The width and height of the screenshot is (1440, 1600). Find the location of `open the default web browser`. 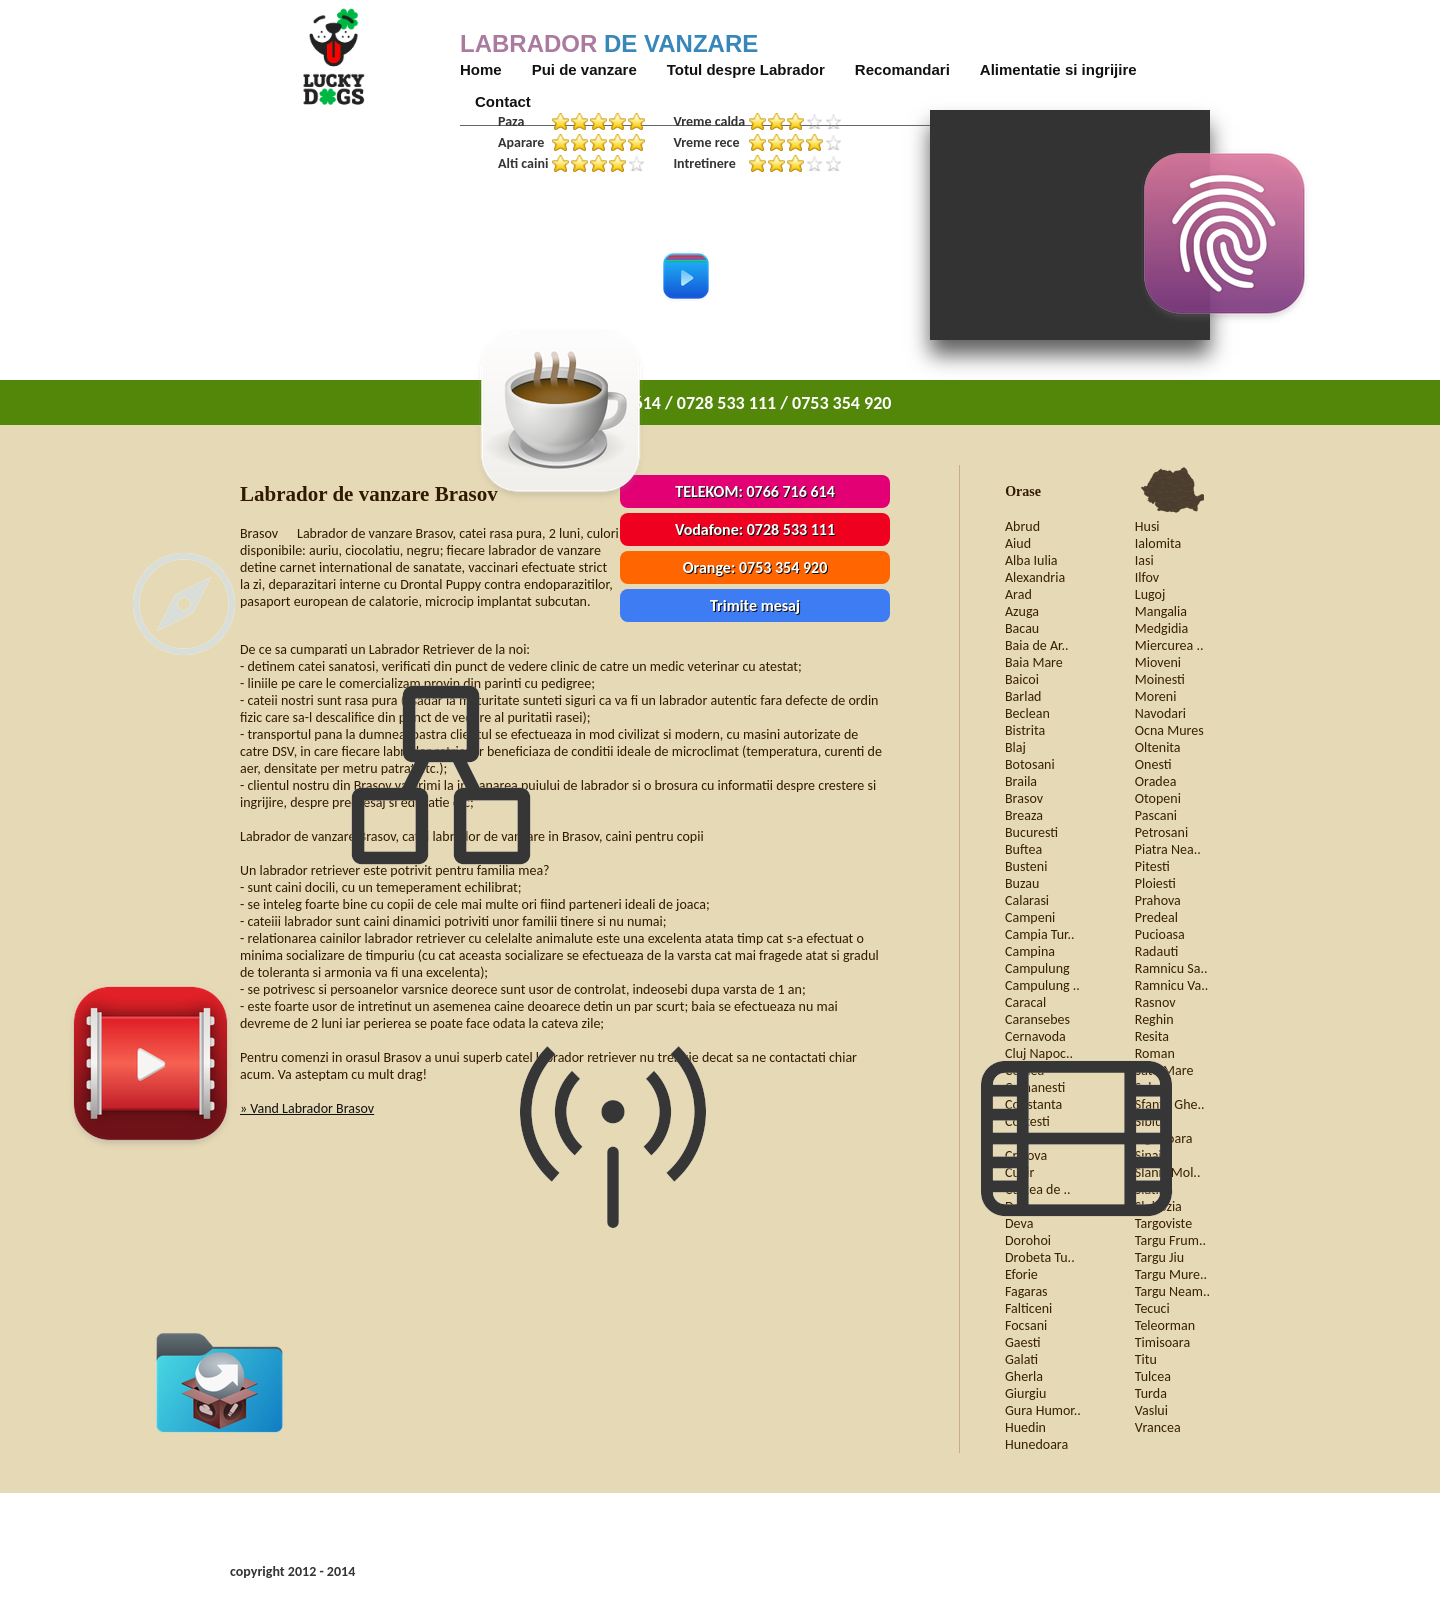

open the default web browser is located at coordinates (184, 604).